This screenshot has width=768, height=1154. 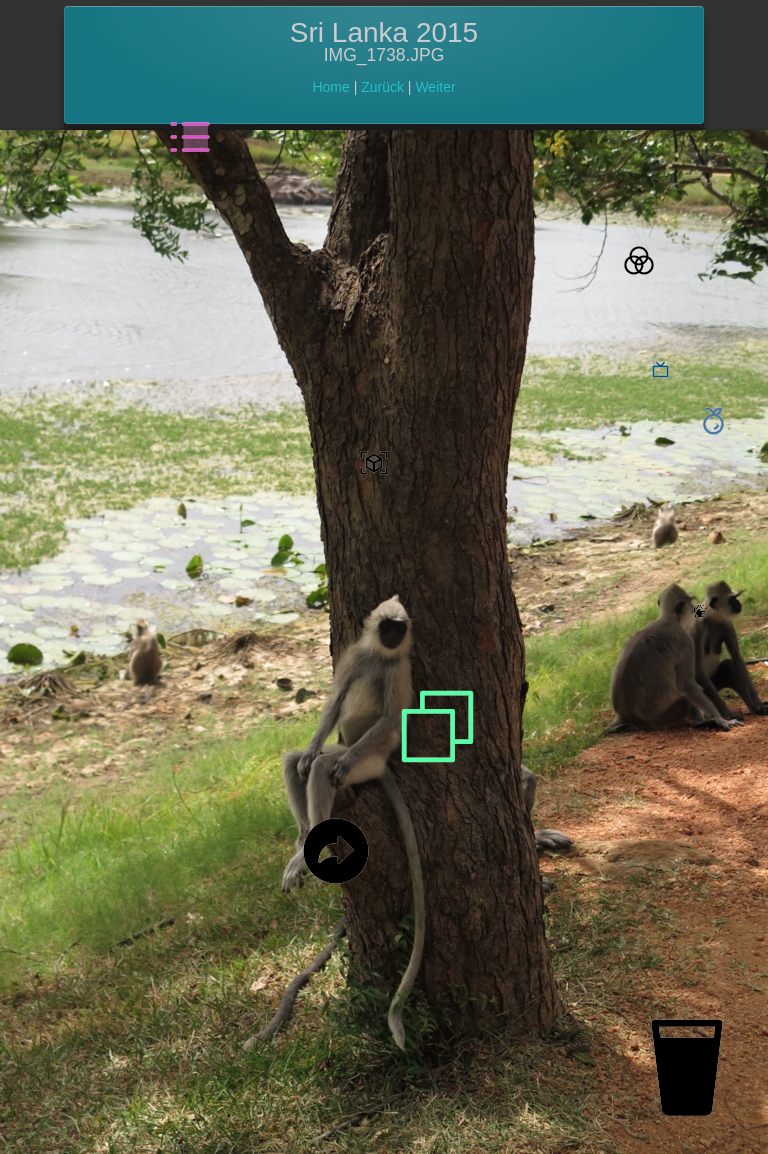 I want to click on scan or capture a 3D object, so click(x=374, y=463).